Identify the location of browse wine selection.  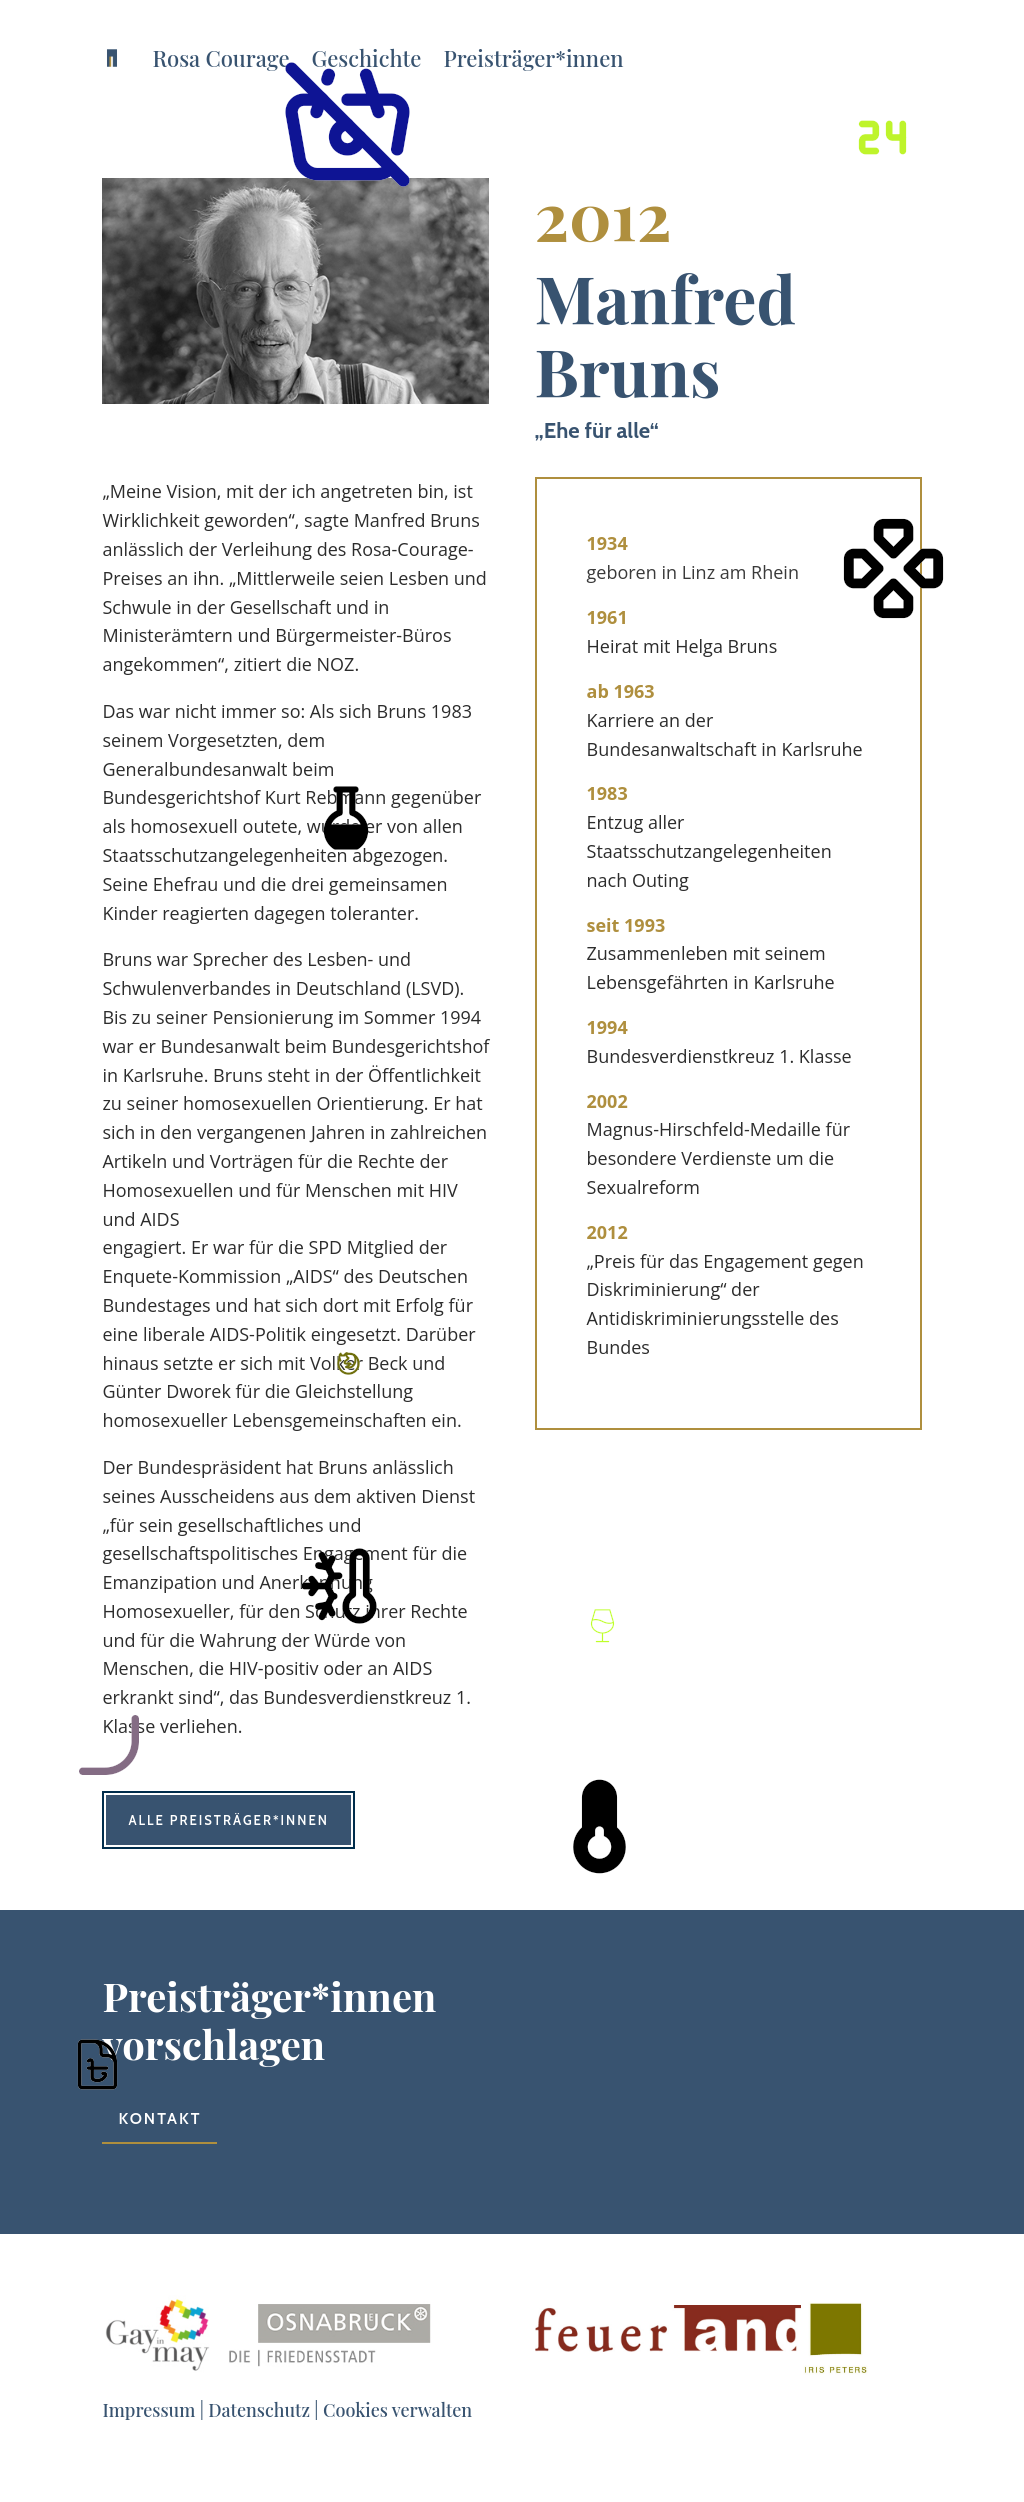
(602, 1624).